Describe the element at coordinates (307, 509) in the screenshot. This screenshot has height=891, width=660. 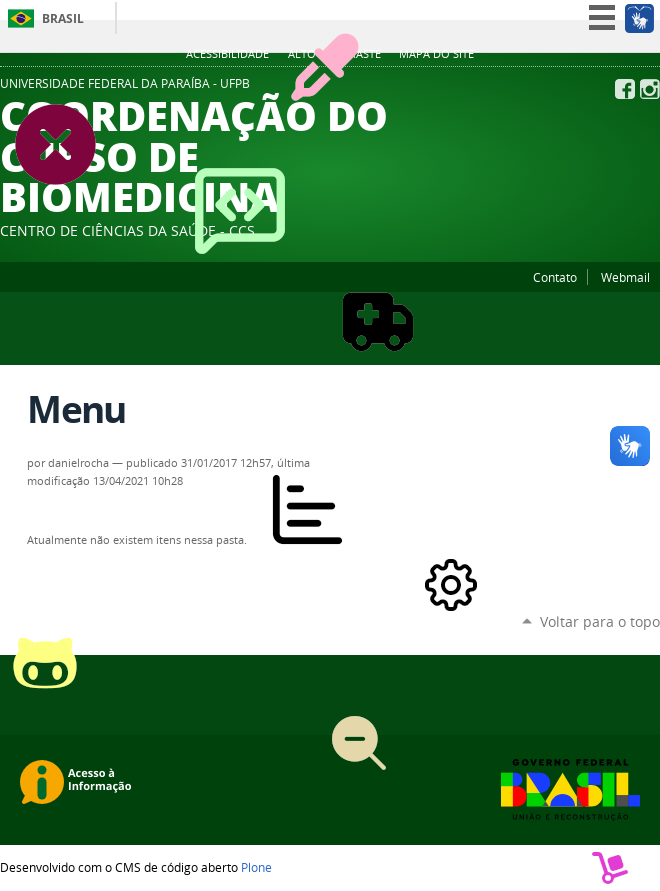
I see `view bar chart analytics` at that location.